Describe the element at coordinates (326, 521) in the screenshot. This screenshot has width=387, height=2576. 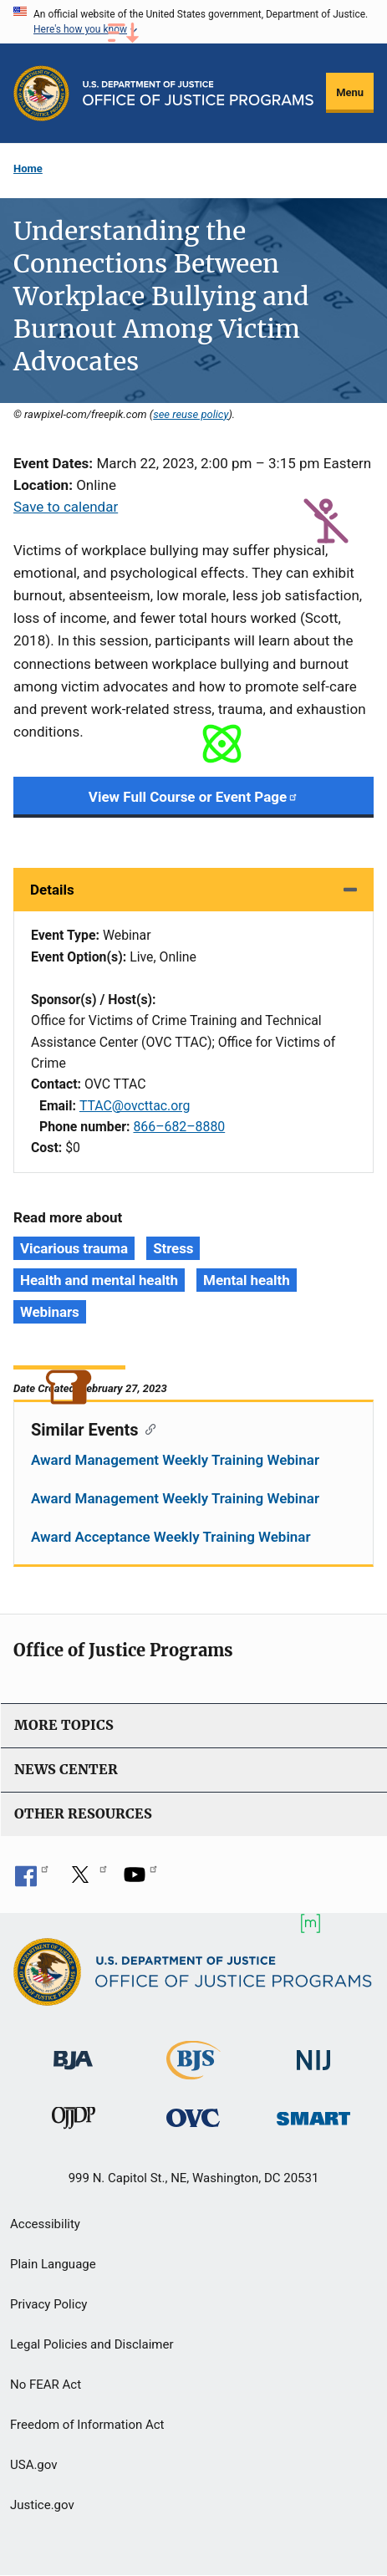
I see `disable wardrobe or clothing display feature` at that location.